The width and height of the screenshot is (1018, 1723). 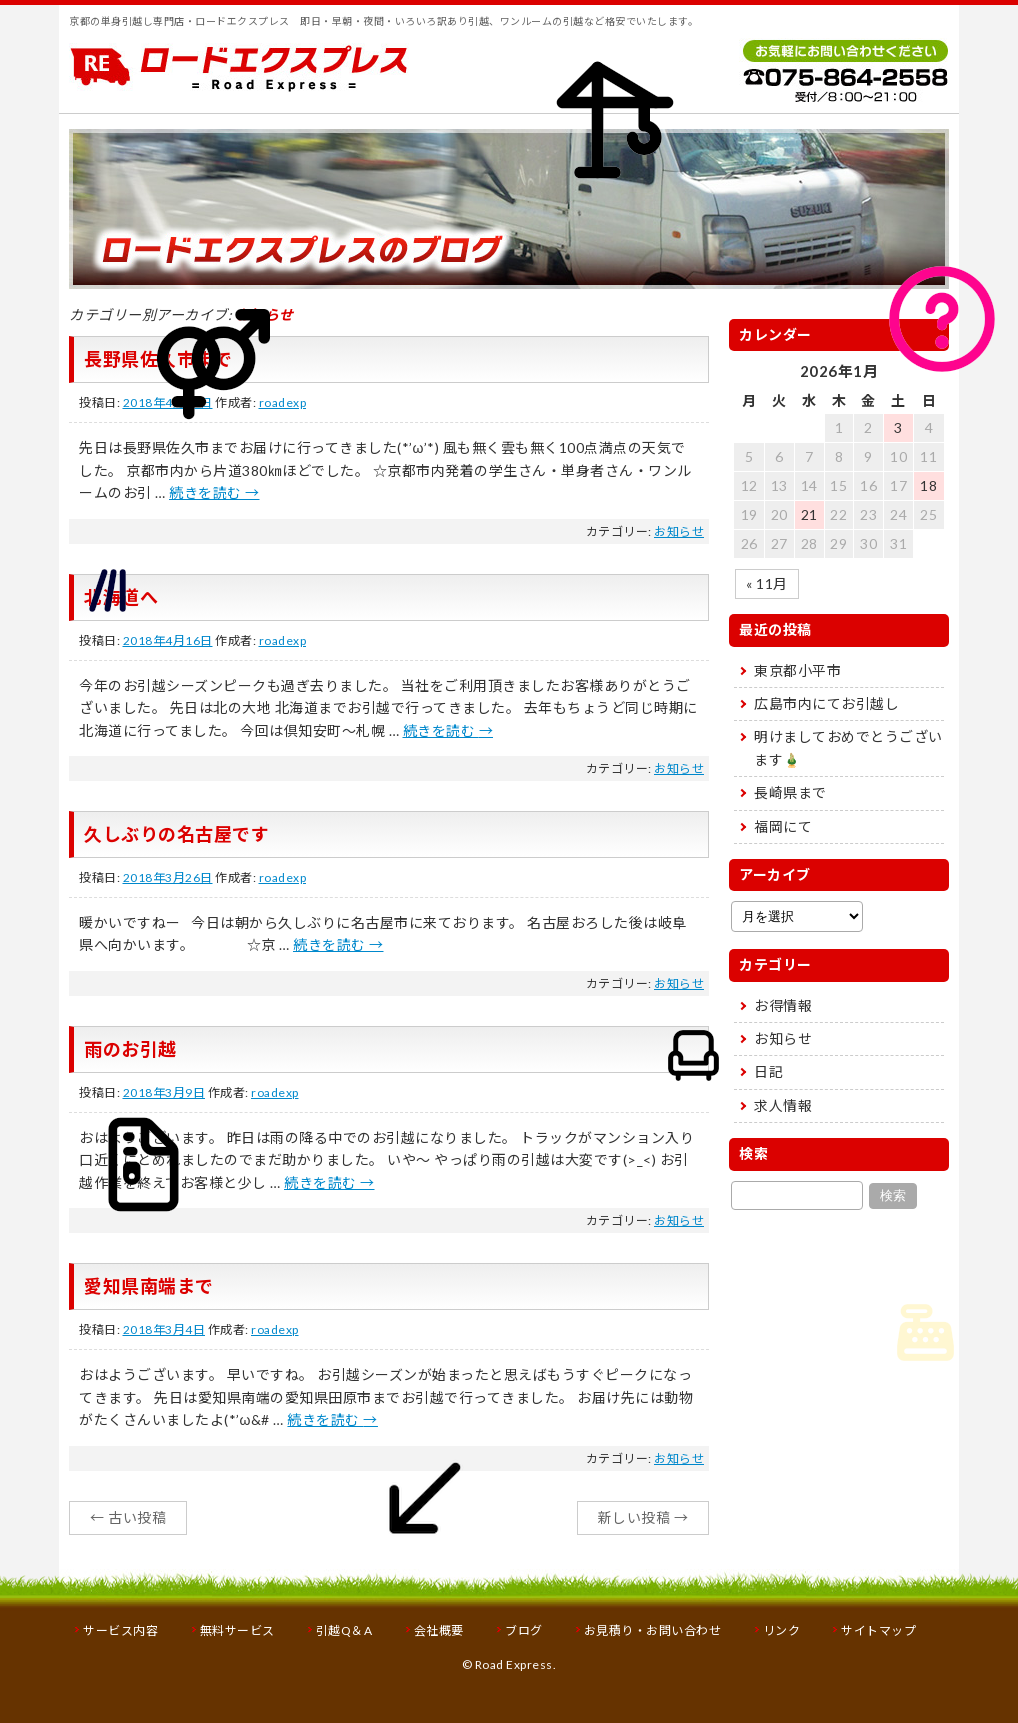 I want to click on browse furniture or home decor items, so click(x=693, y=1055).